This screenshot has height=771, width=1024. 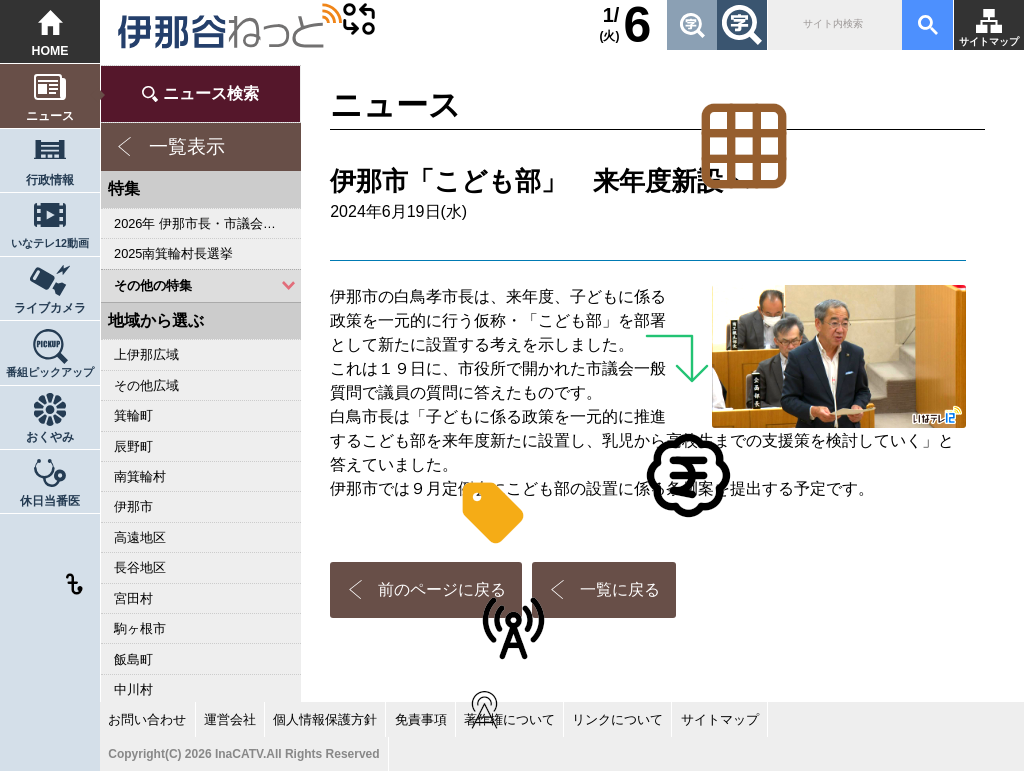 I want to click on add a tag or label to an item, so click(x=491, y=511).